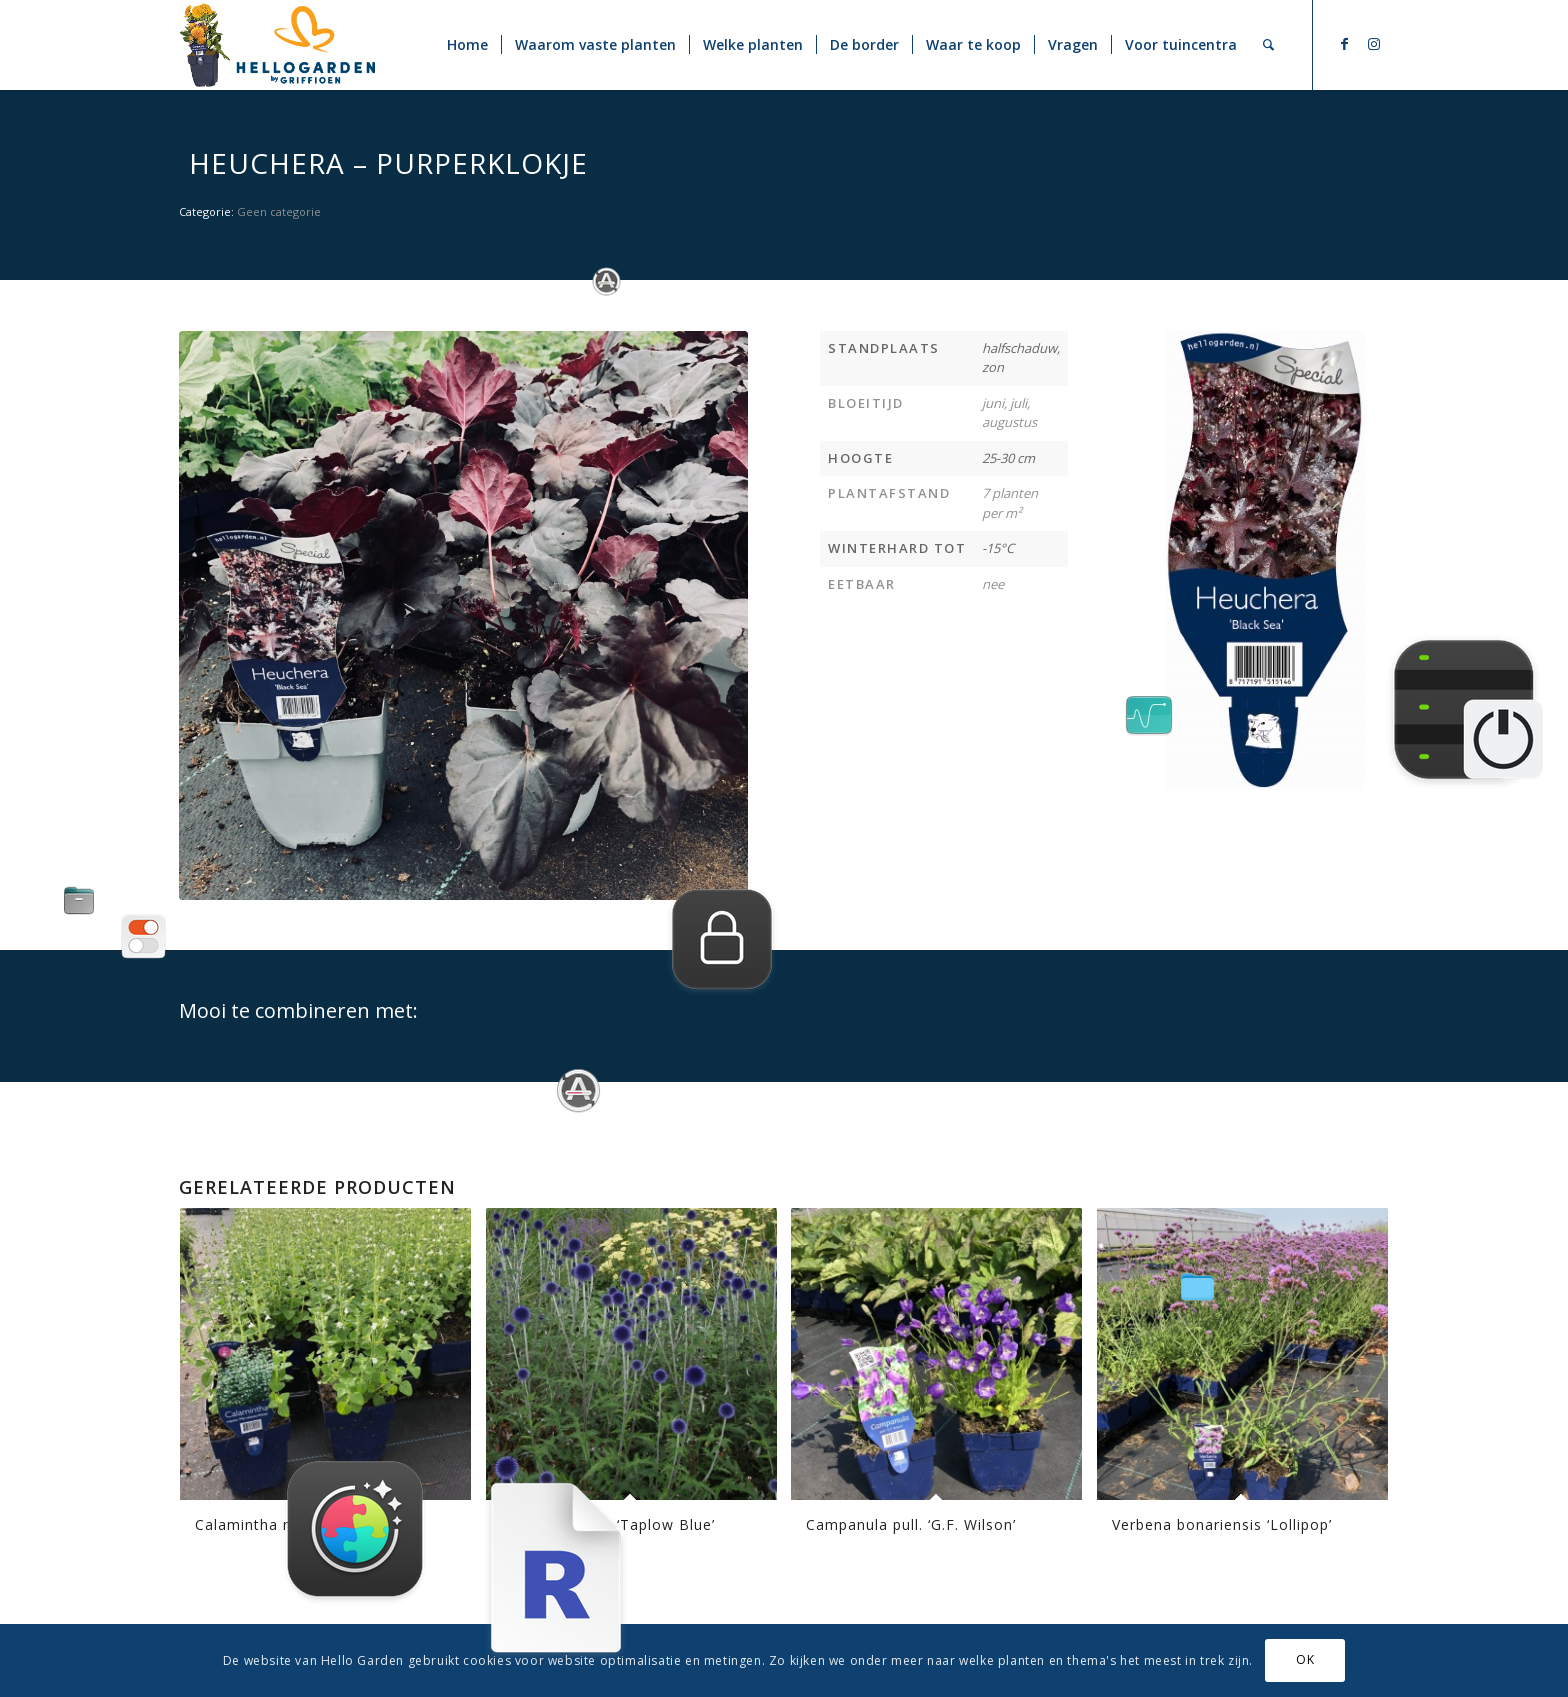  What do you see at coordinates (606, 281) in the screenshot?
I see `open the software updater application` at bounding box center [606, 281].